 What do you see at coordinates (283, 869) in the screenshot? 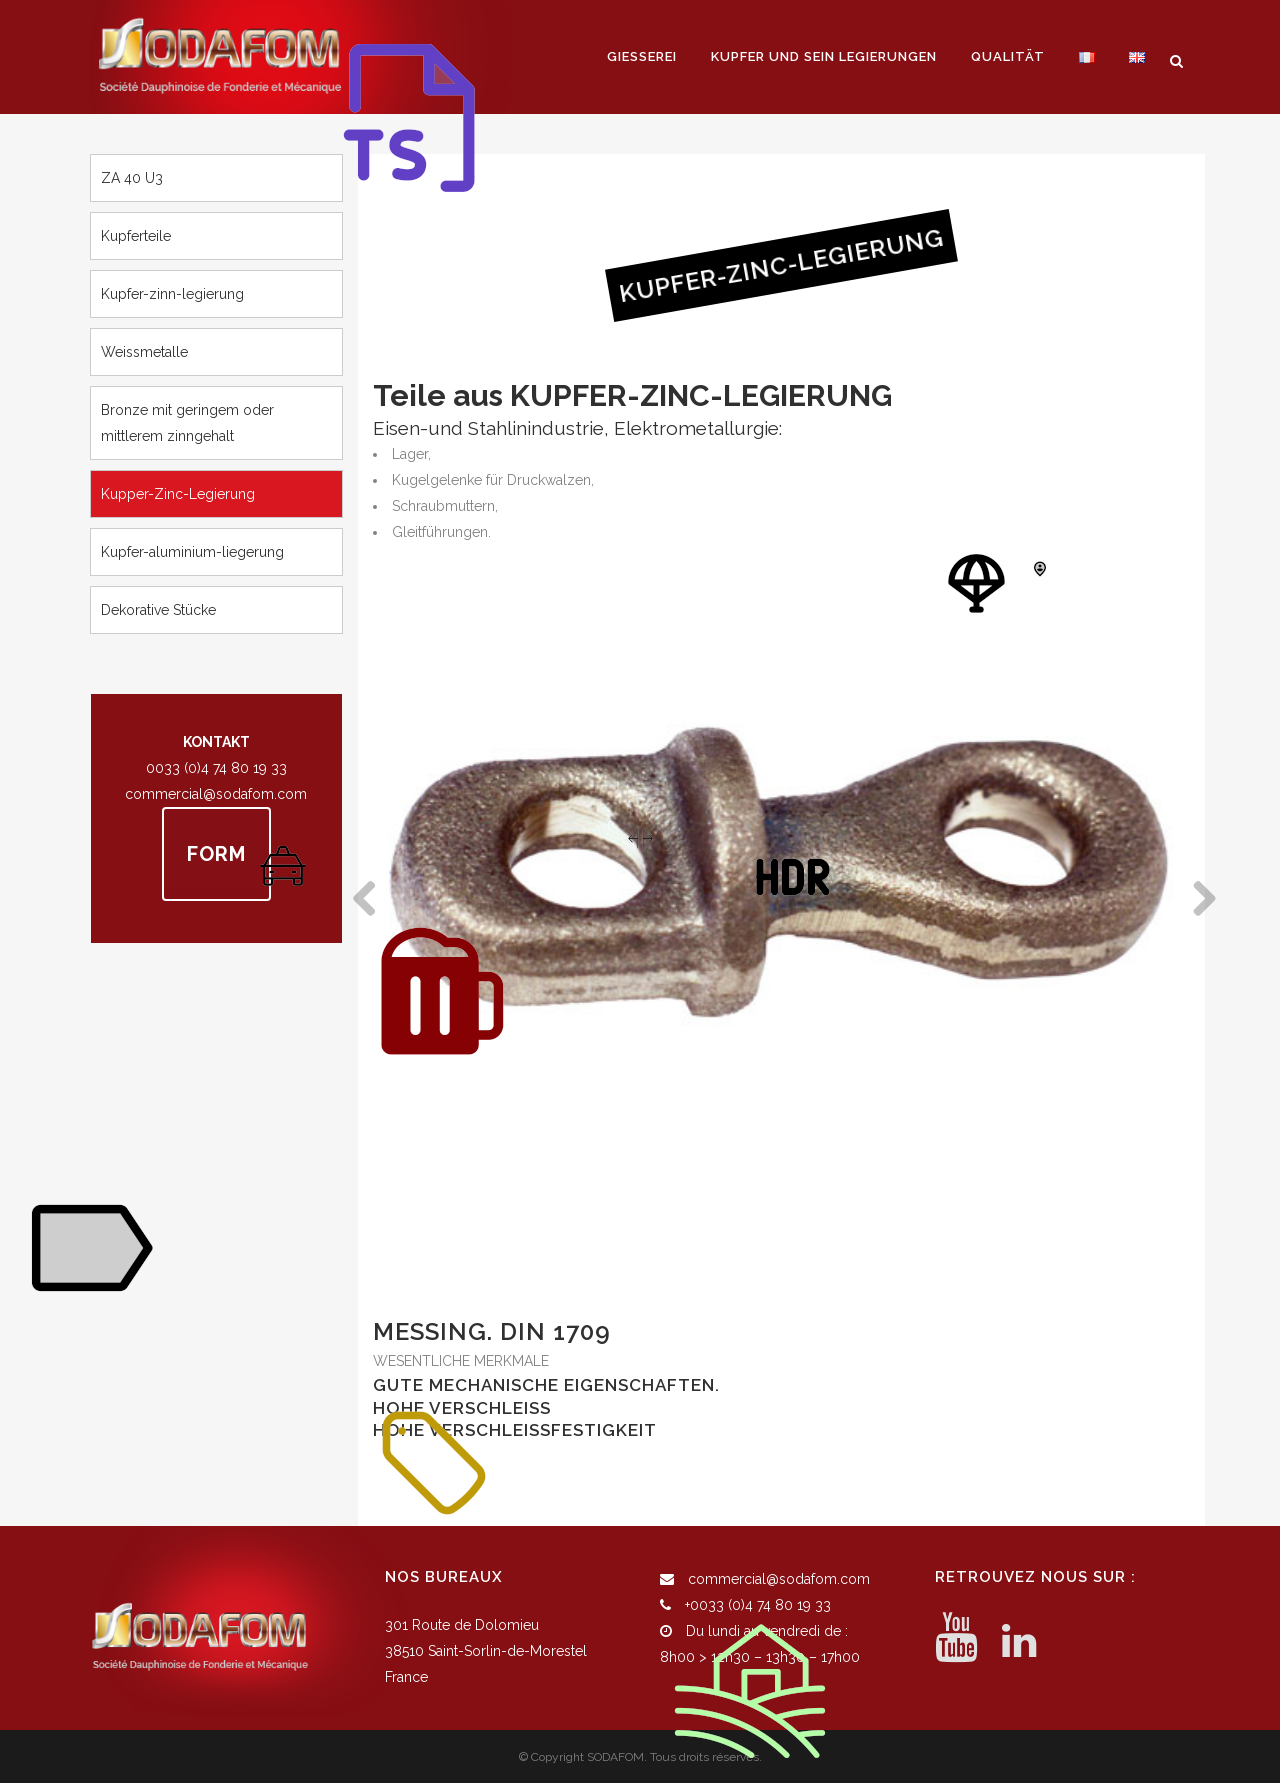
I see `request a taxi or cab ride` at bounding box center [283, 869].